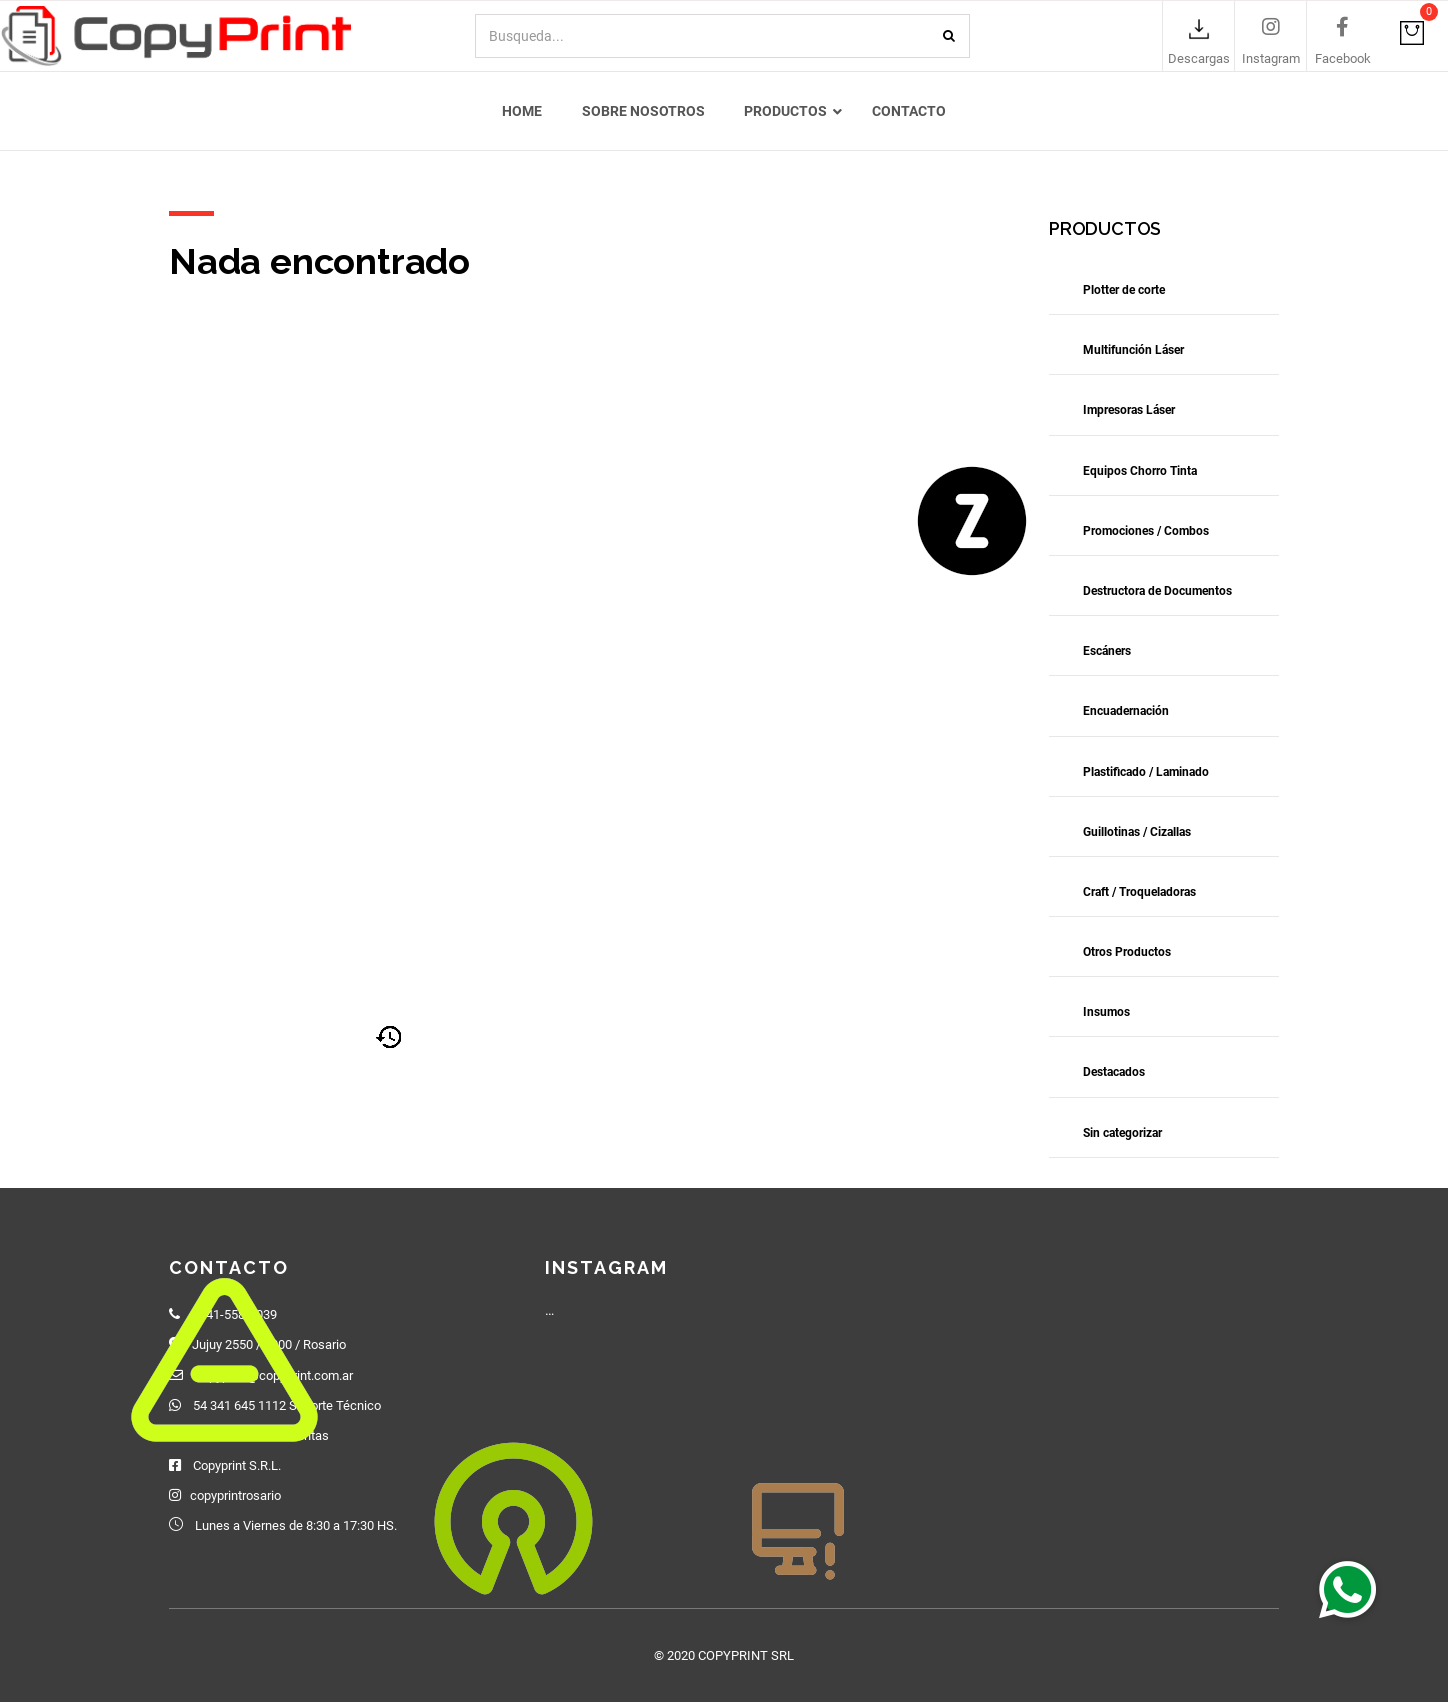  What do you see at coordinates (224, 1365) in the screenshot?
I see `reduce warning level or priority` at bounding box center [224, 1365].